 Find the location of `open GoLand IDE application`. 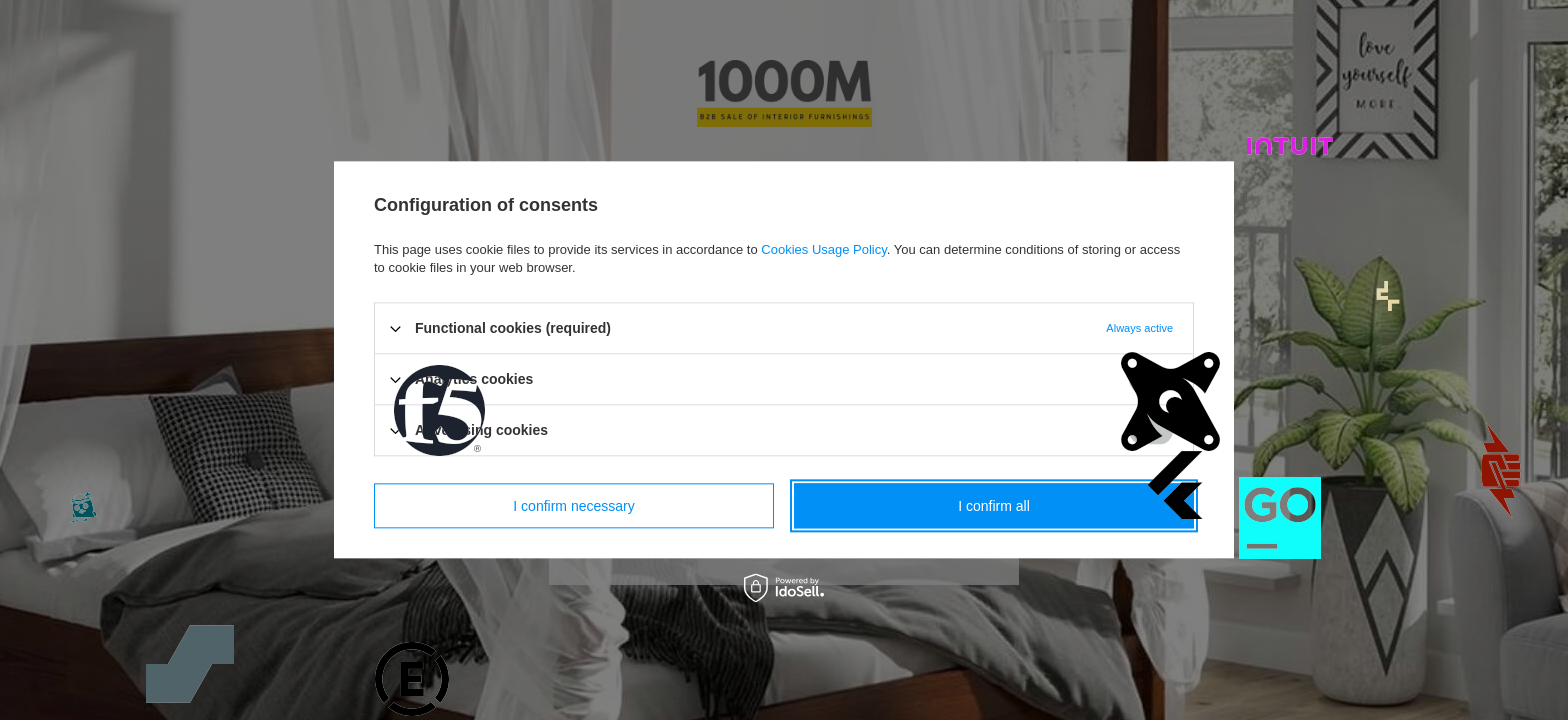

open GoLand IDE application is located at coordinates (1280, 518).